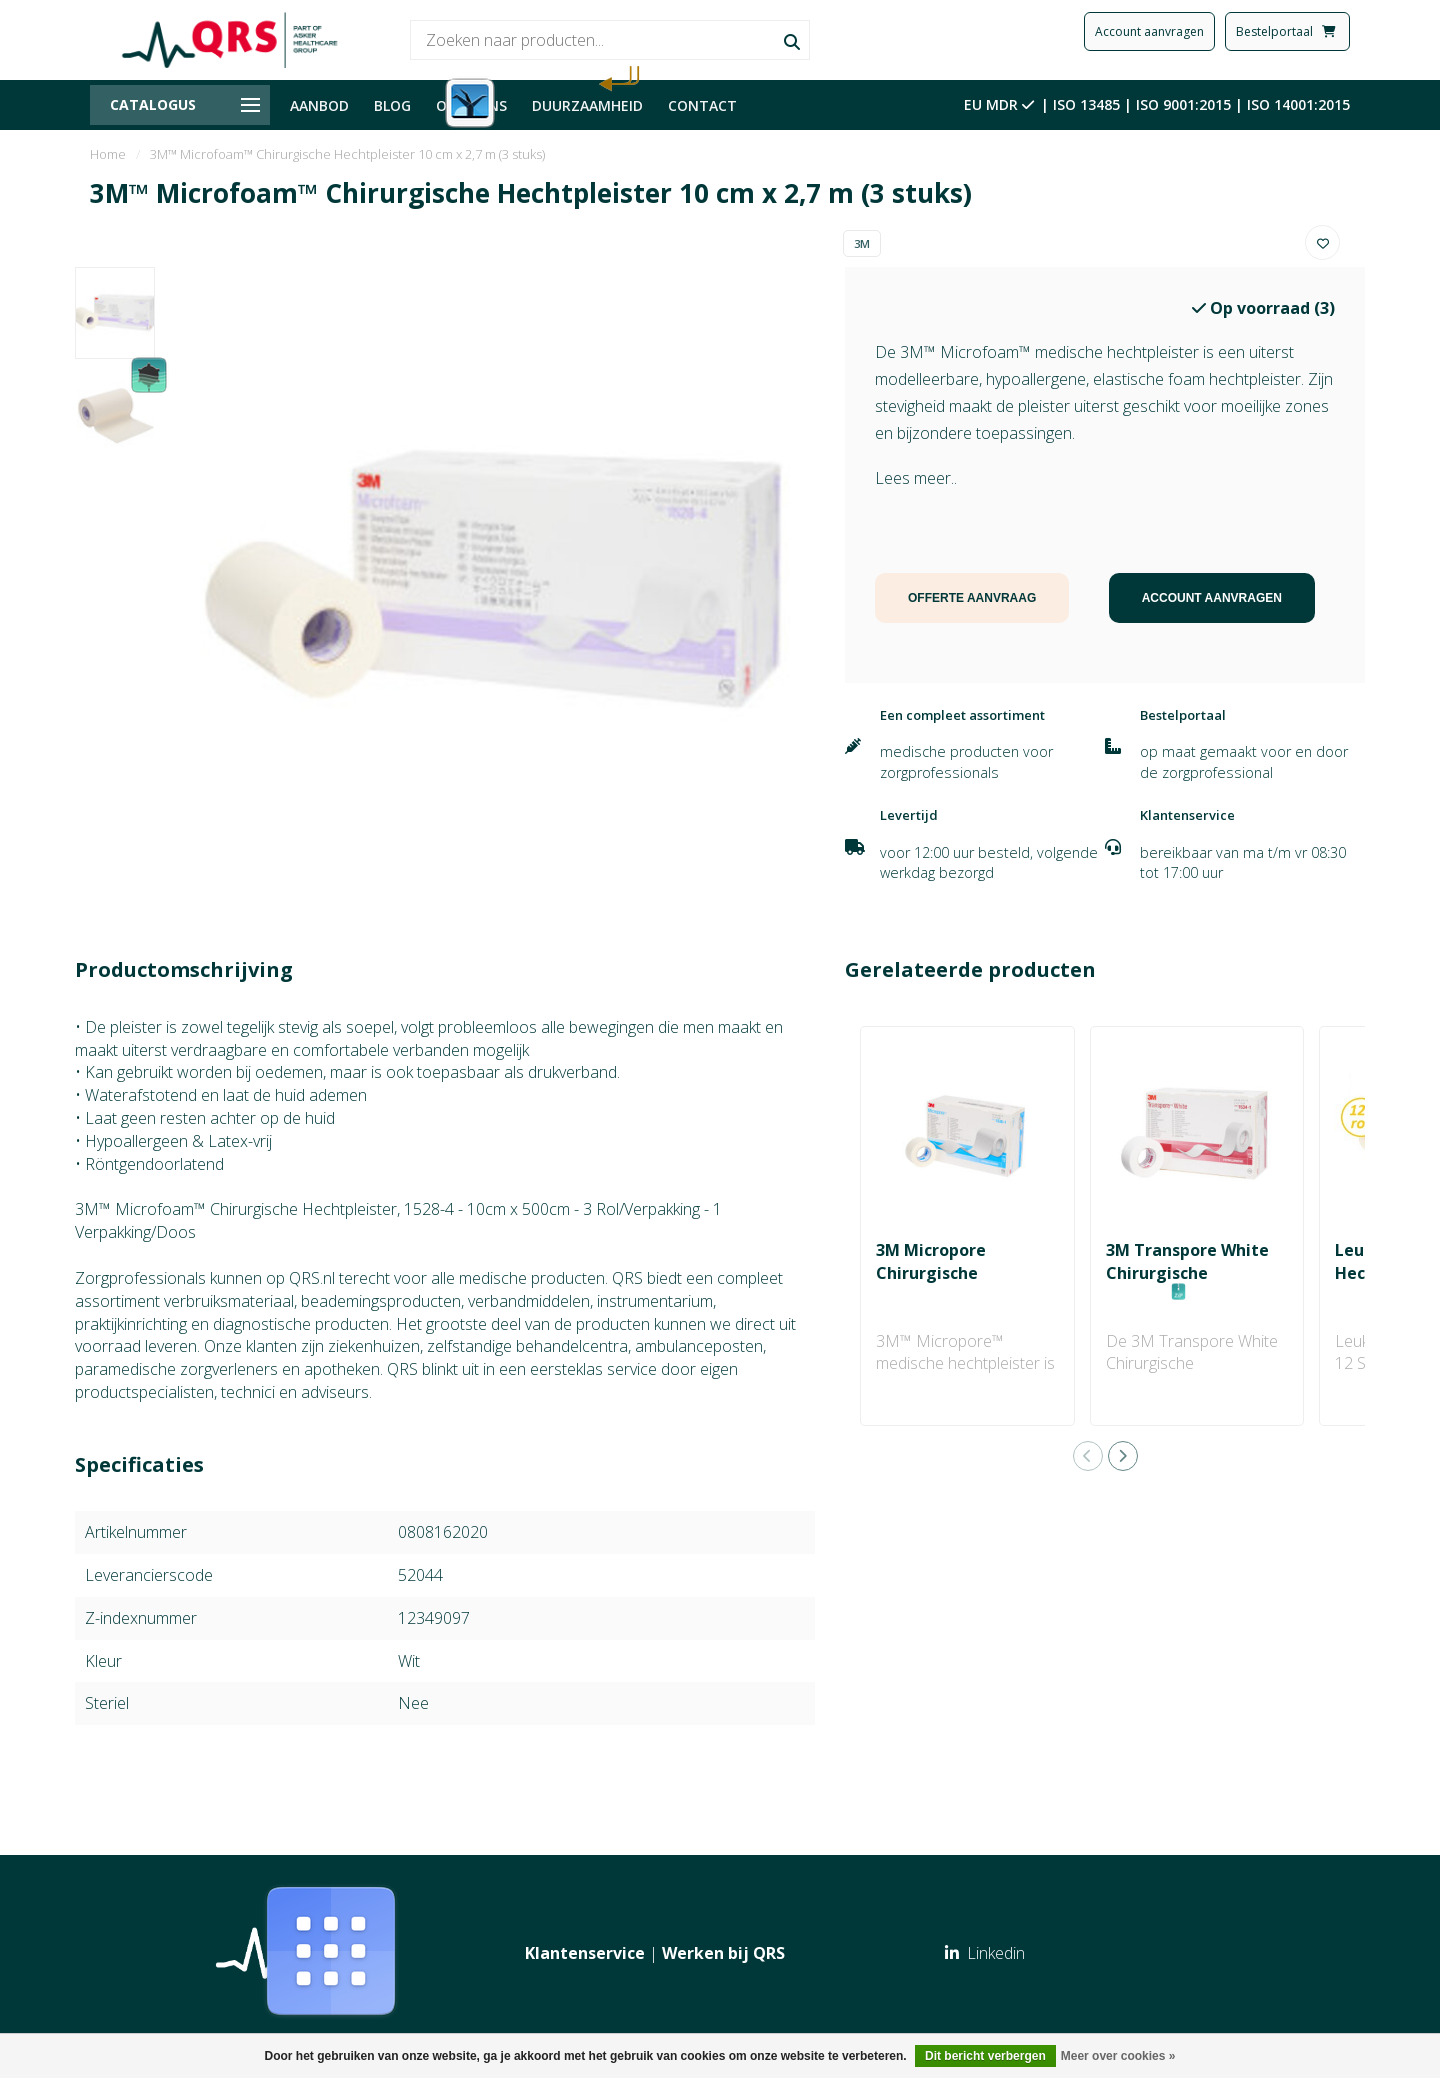 The width and height of the screenshot is (1440, 2078). What do you see at coordinates (149, 375) in the screenshot?
I see `launch the GNOME Mines game` at bounding box center [149, 375].